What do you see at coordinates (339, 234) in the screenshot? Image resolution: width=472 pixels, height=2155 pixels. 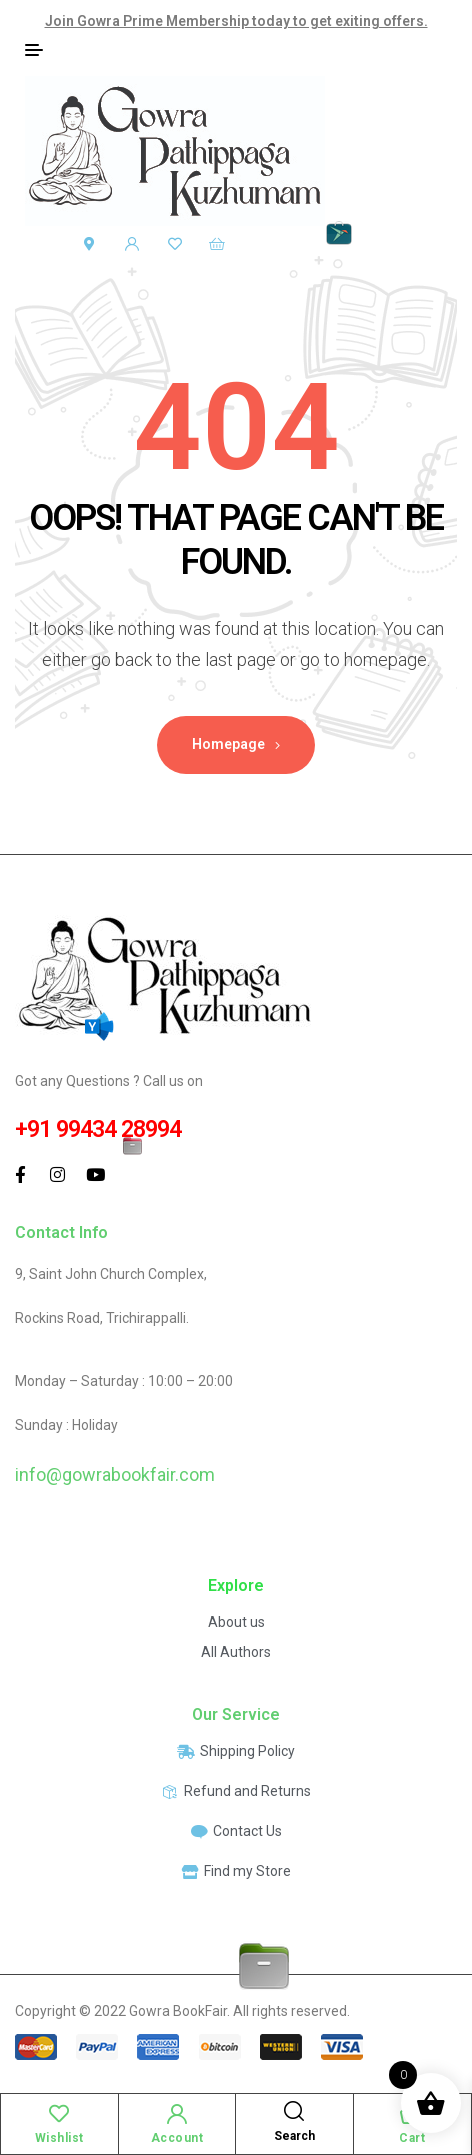 I see `open the snap store to browse and install apps` at bounding box center [339, 234].